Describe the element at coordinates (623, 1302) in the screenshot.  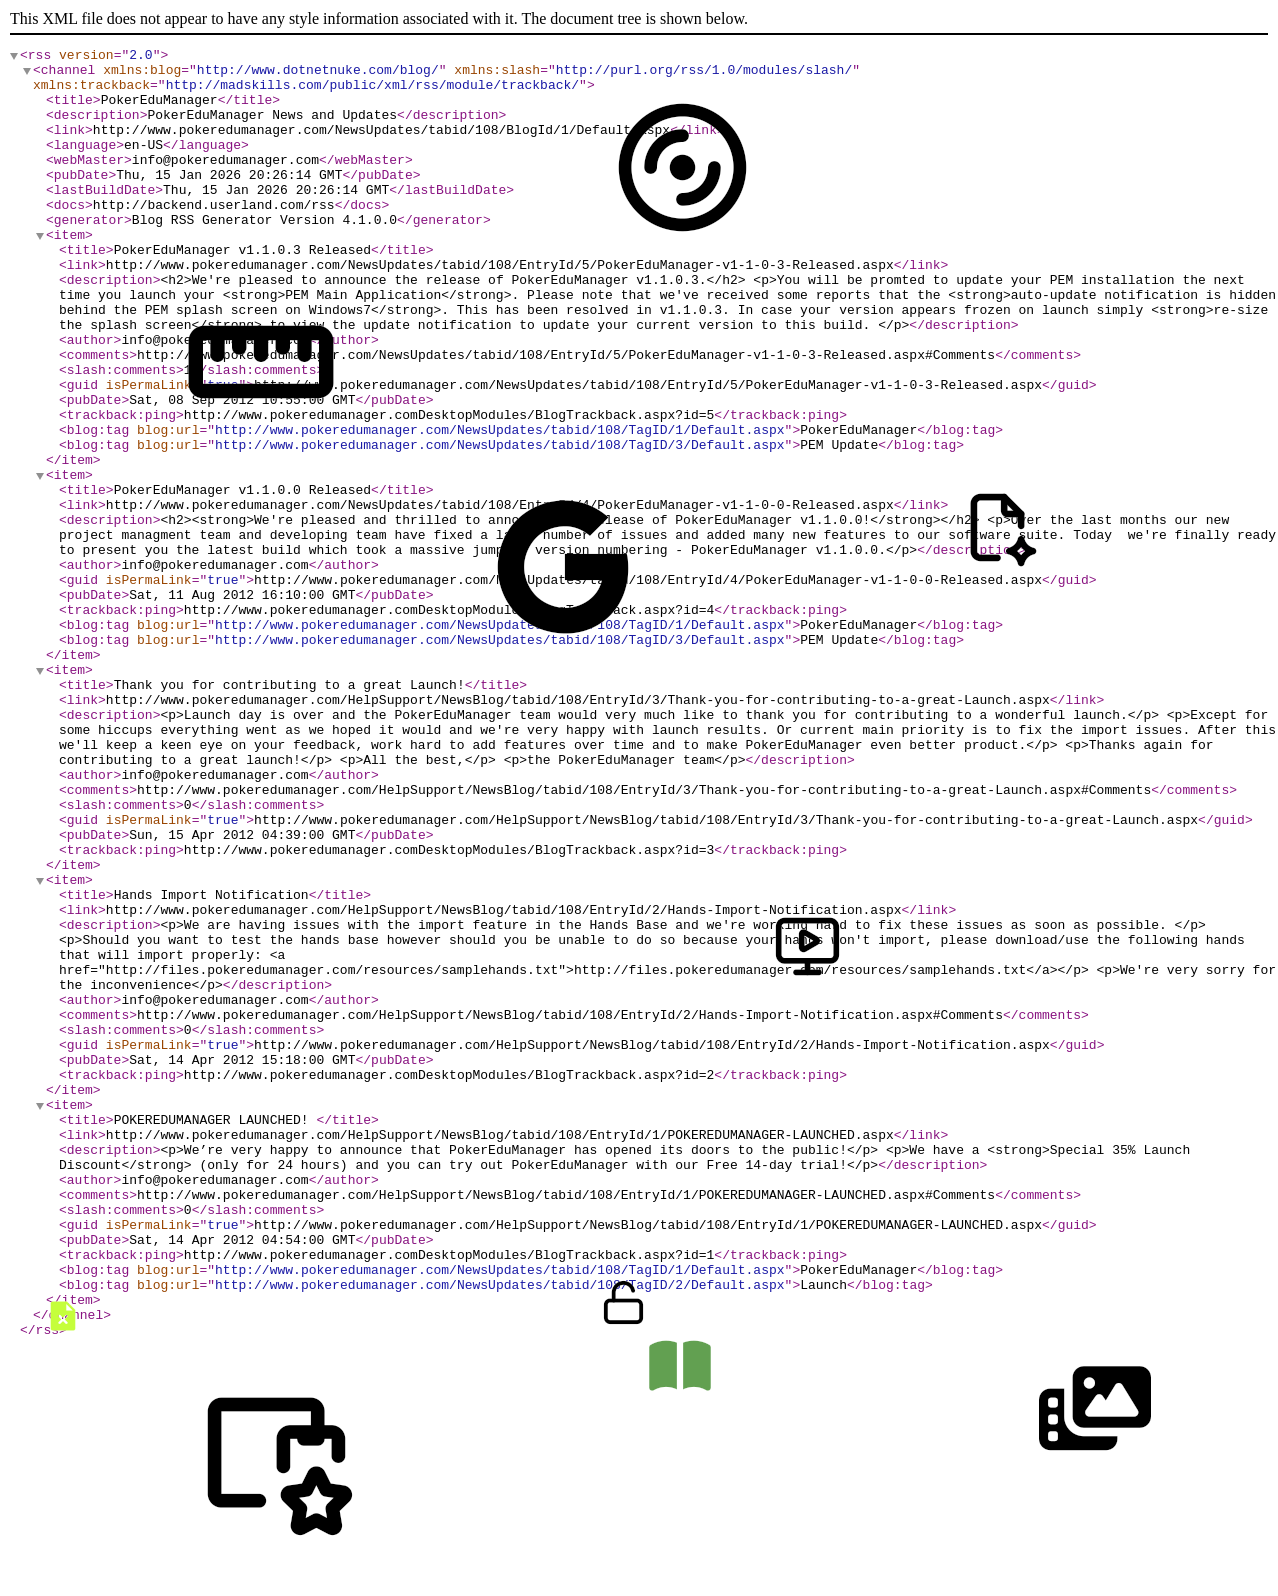
I see `unlocked or unsecured state` at that location.